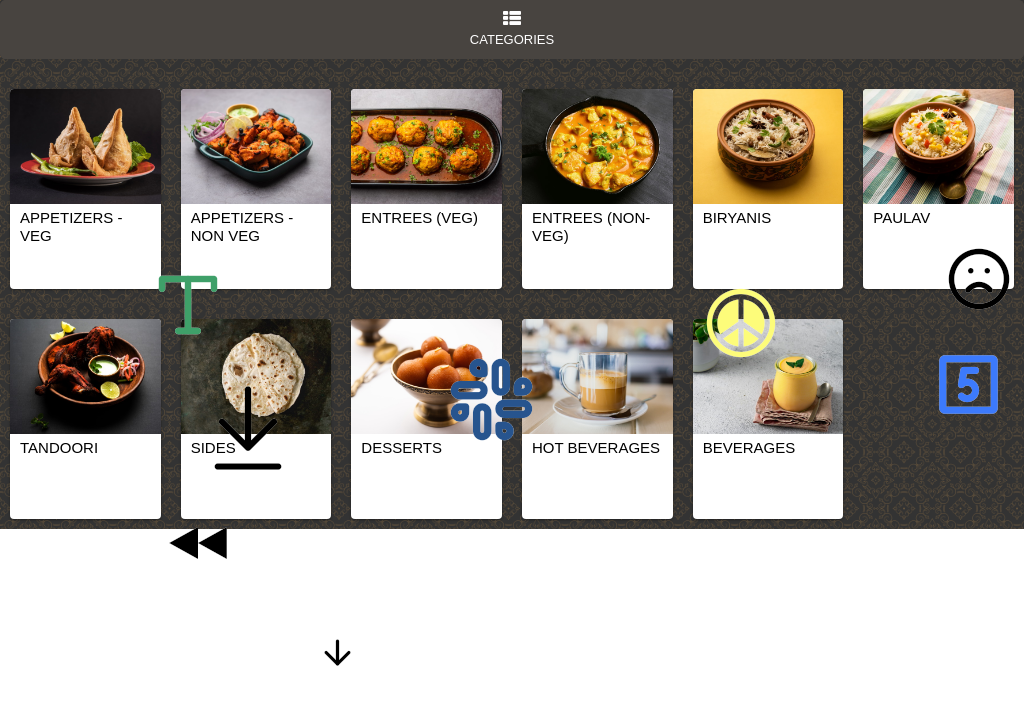  Describe the element at coordinates (979, 279) in the screenshot. I see `submit negative feedback or rating` at that location.